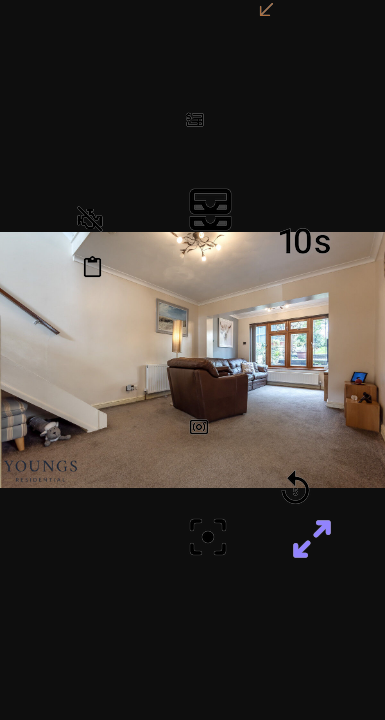  I want to click on view all inboxes, so click(210, 209).